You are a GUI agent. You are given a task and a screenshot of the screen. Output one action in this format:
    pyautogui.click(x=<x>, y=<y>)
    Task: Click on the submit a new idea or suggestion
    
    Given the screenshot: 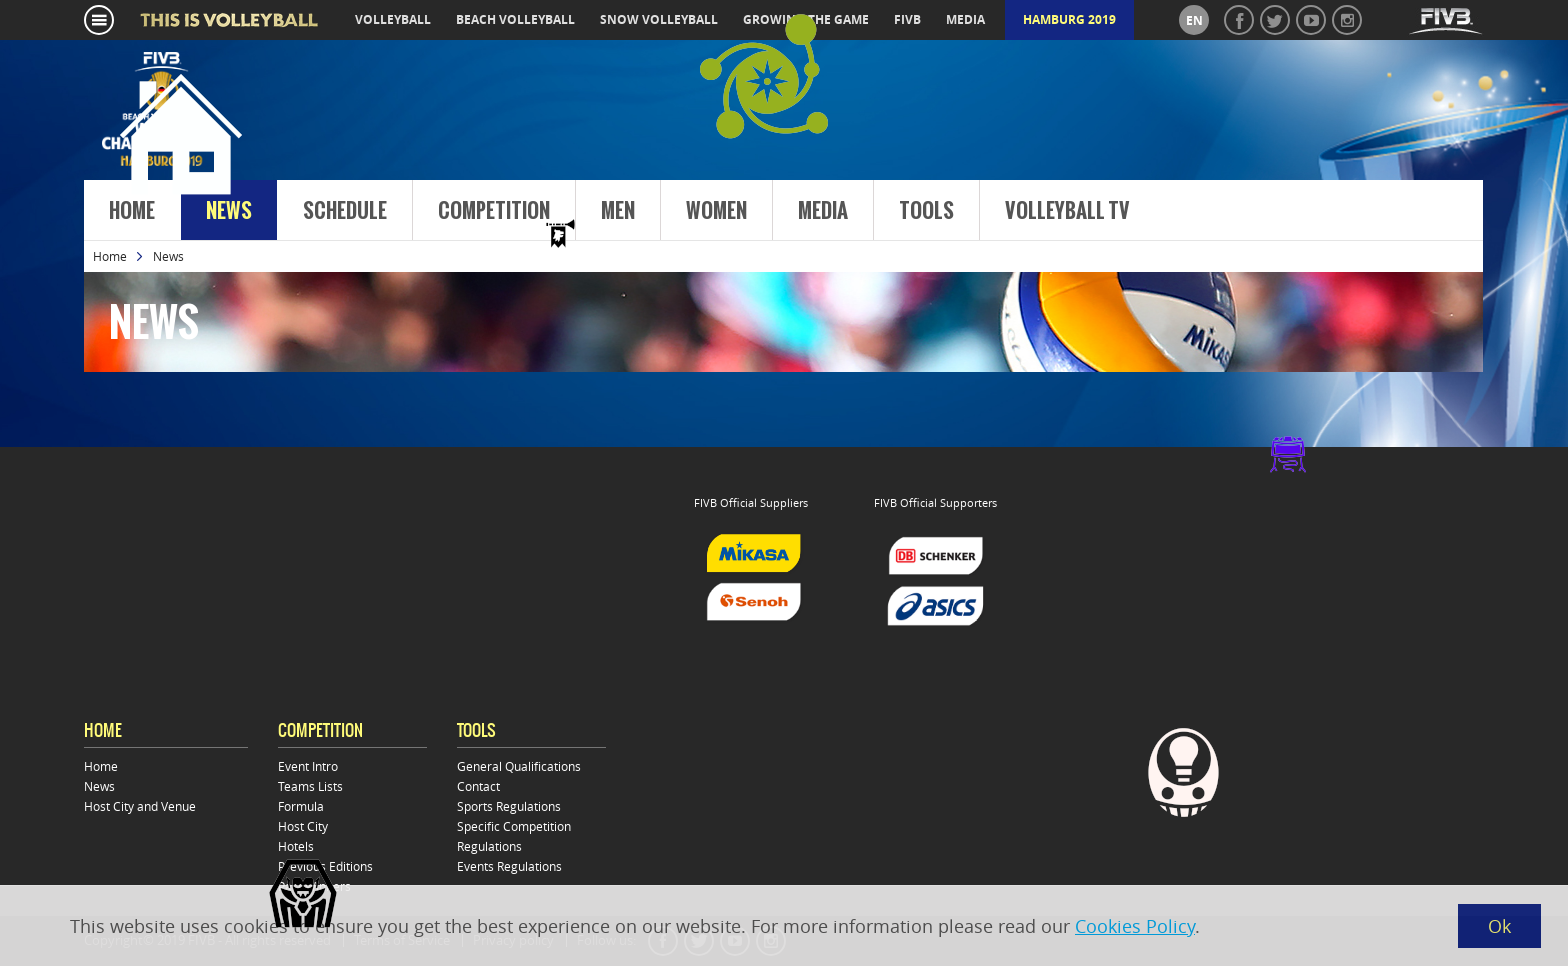 What is the action you would take?
    pyautogui.click(x=1183, y=772)
    